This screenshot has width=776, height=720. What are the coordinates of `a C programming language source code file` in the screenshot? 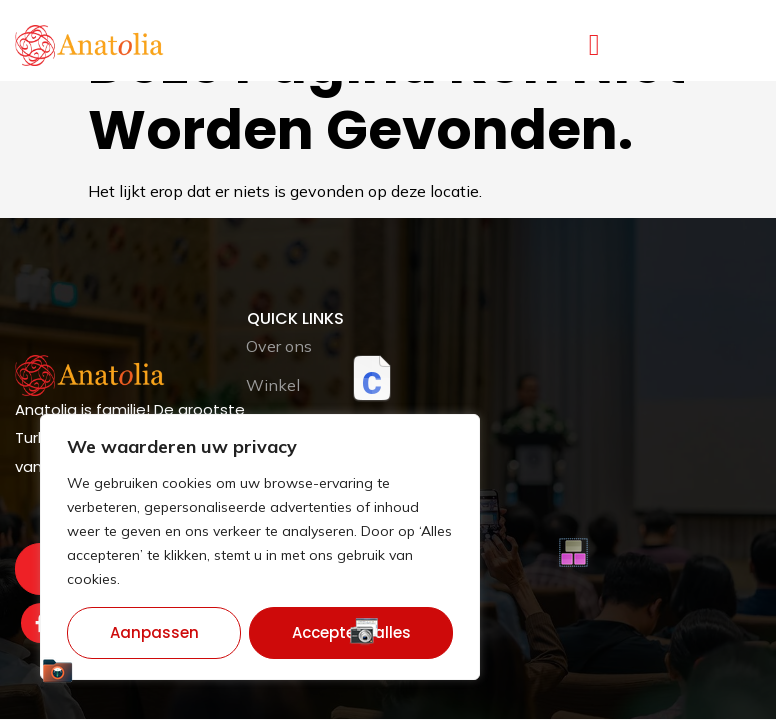 It's located at (372, 378).